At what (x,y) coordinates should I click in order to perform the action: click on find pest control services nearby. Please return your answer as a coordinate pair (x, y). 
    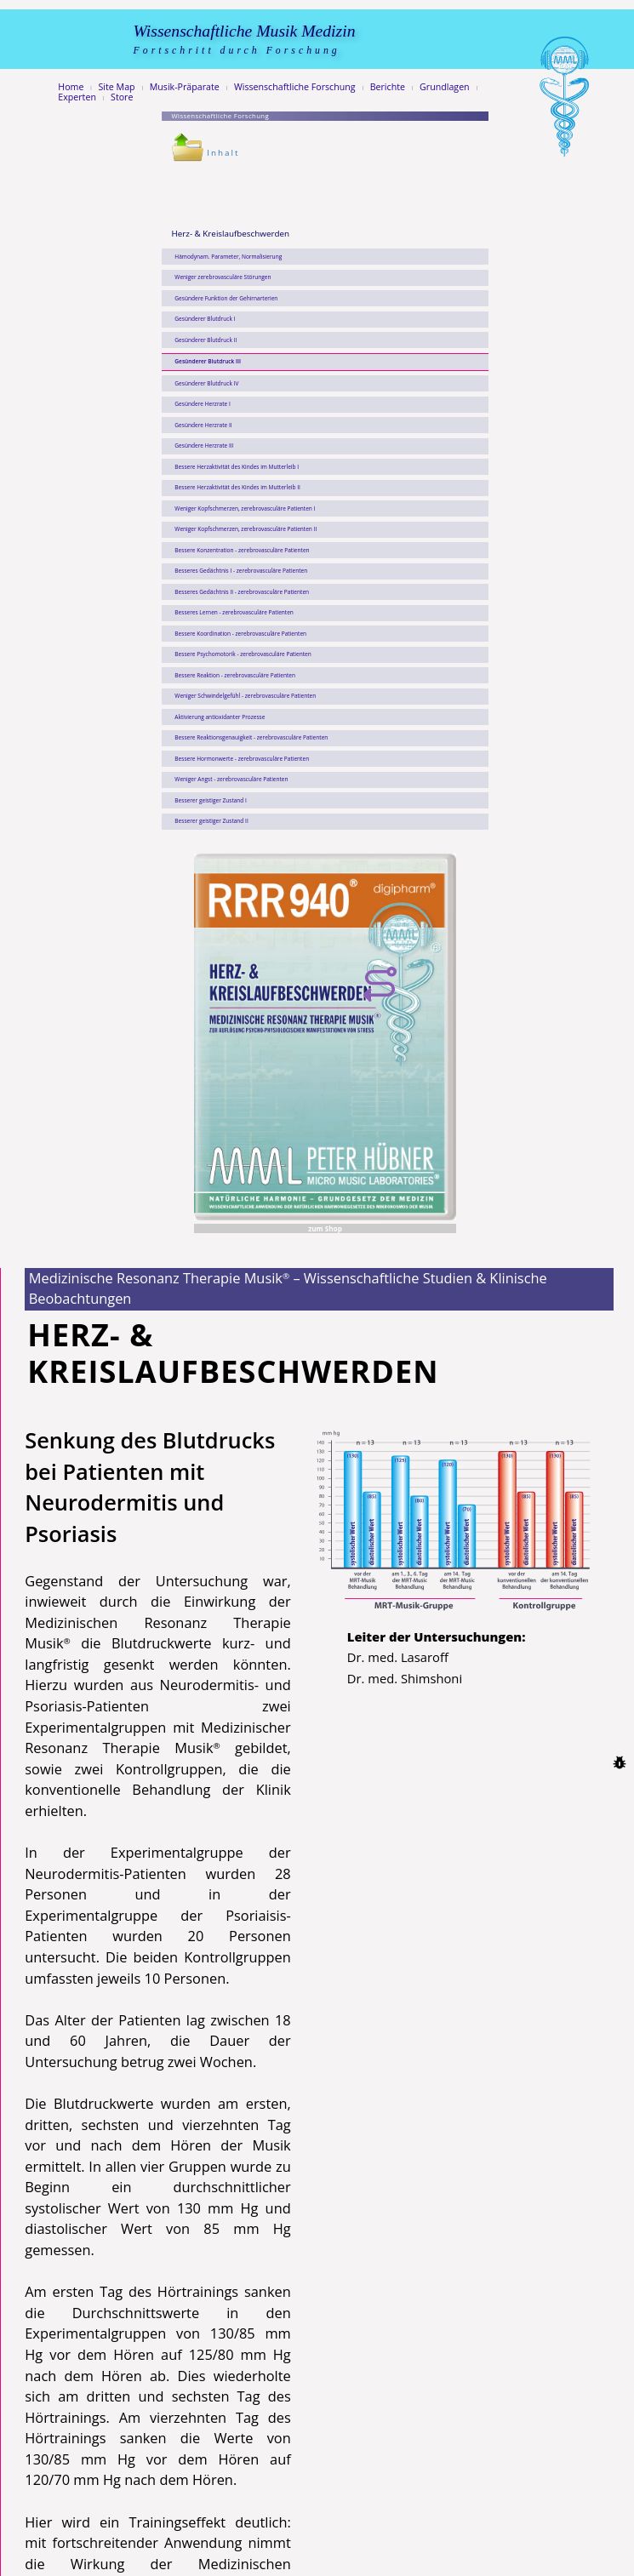
    Looking at the image, I should click on (620, 1762).